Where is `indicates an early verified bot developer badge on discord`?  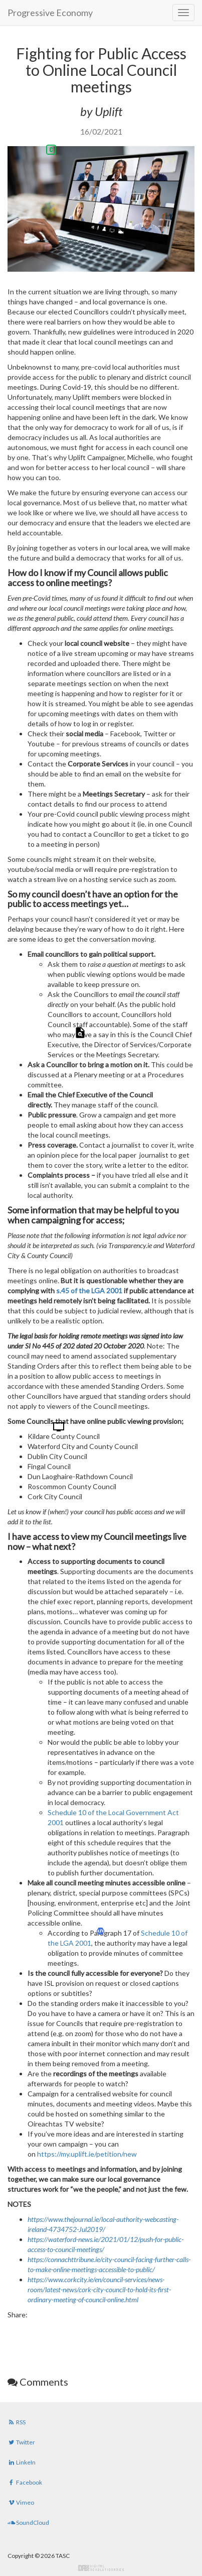
indicates an early verified bot developer badge on discord is located at coordinates (100, 1931).